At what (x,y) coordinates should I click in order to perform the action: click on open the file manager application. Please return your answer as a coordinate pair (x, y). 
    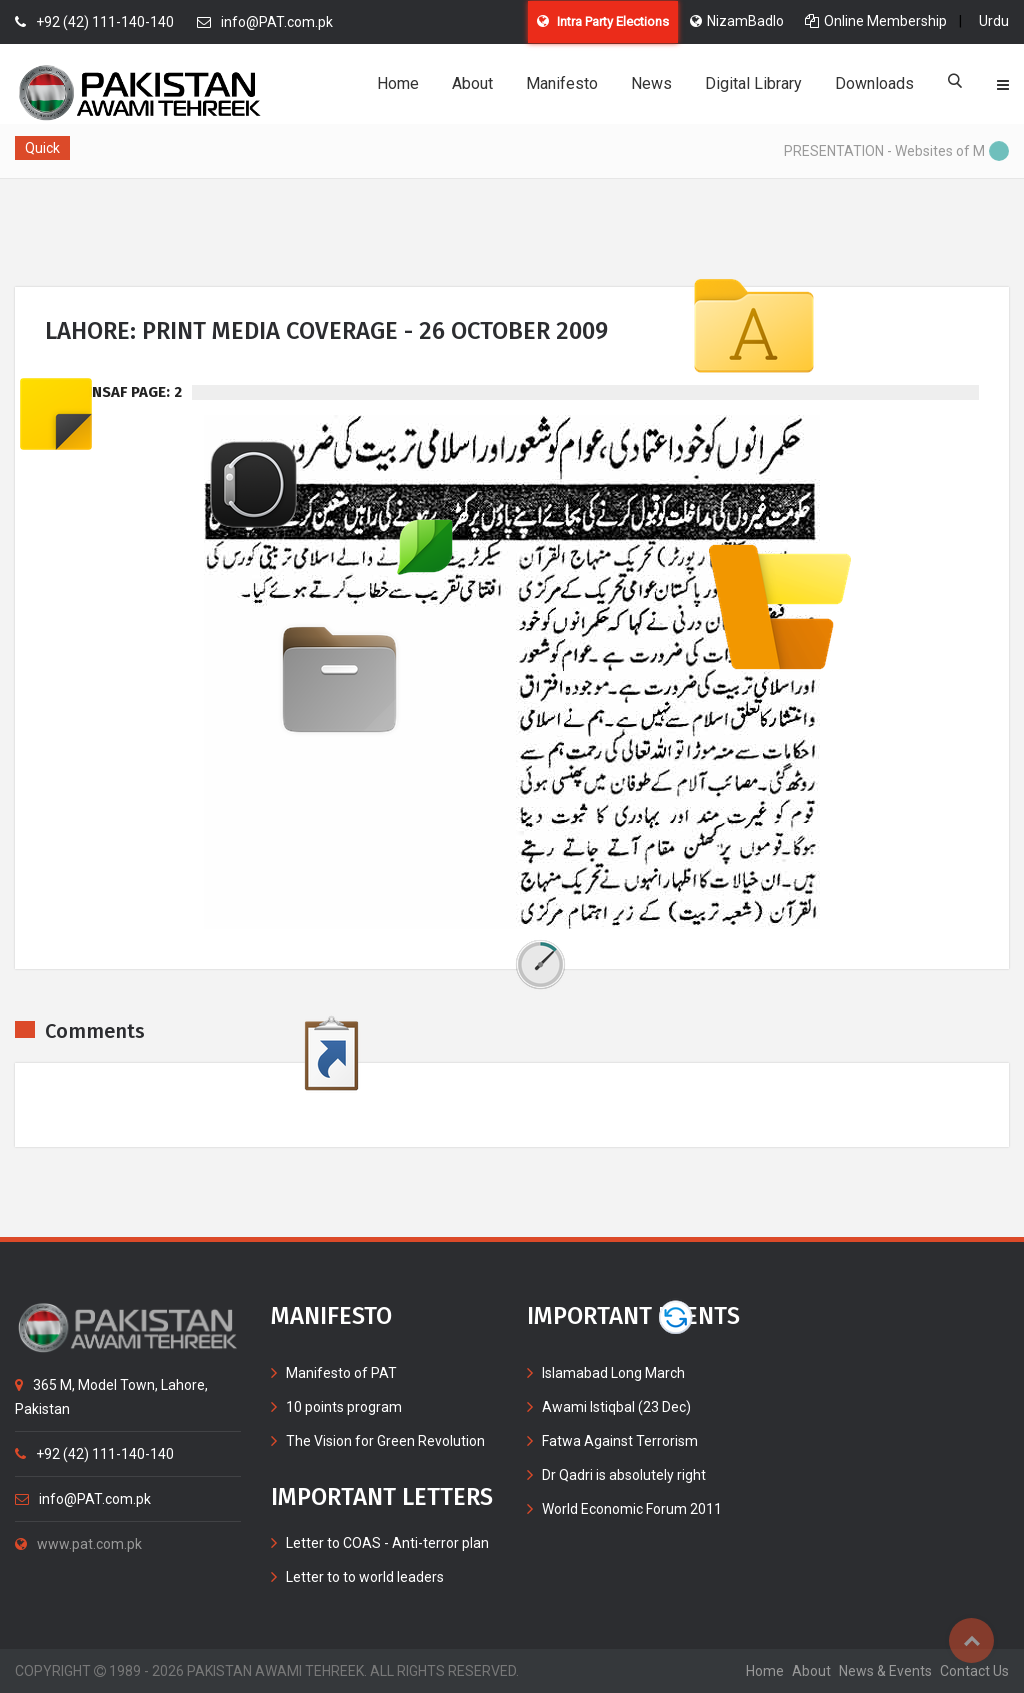
    Looking at the image, I should click on (339, 679).